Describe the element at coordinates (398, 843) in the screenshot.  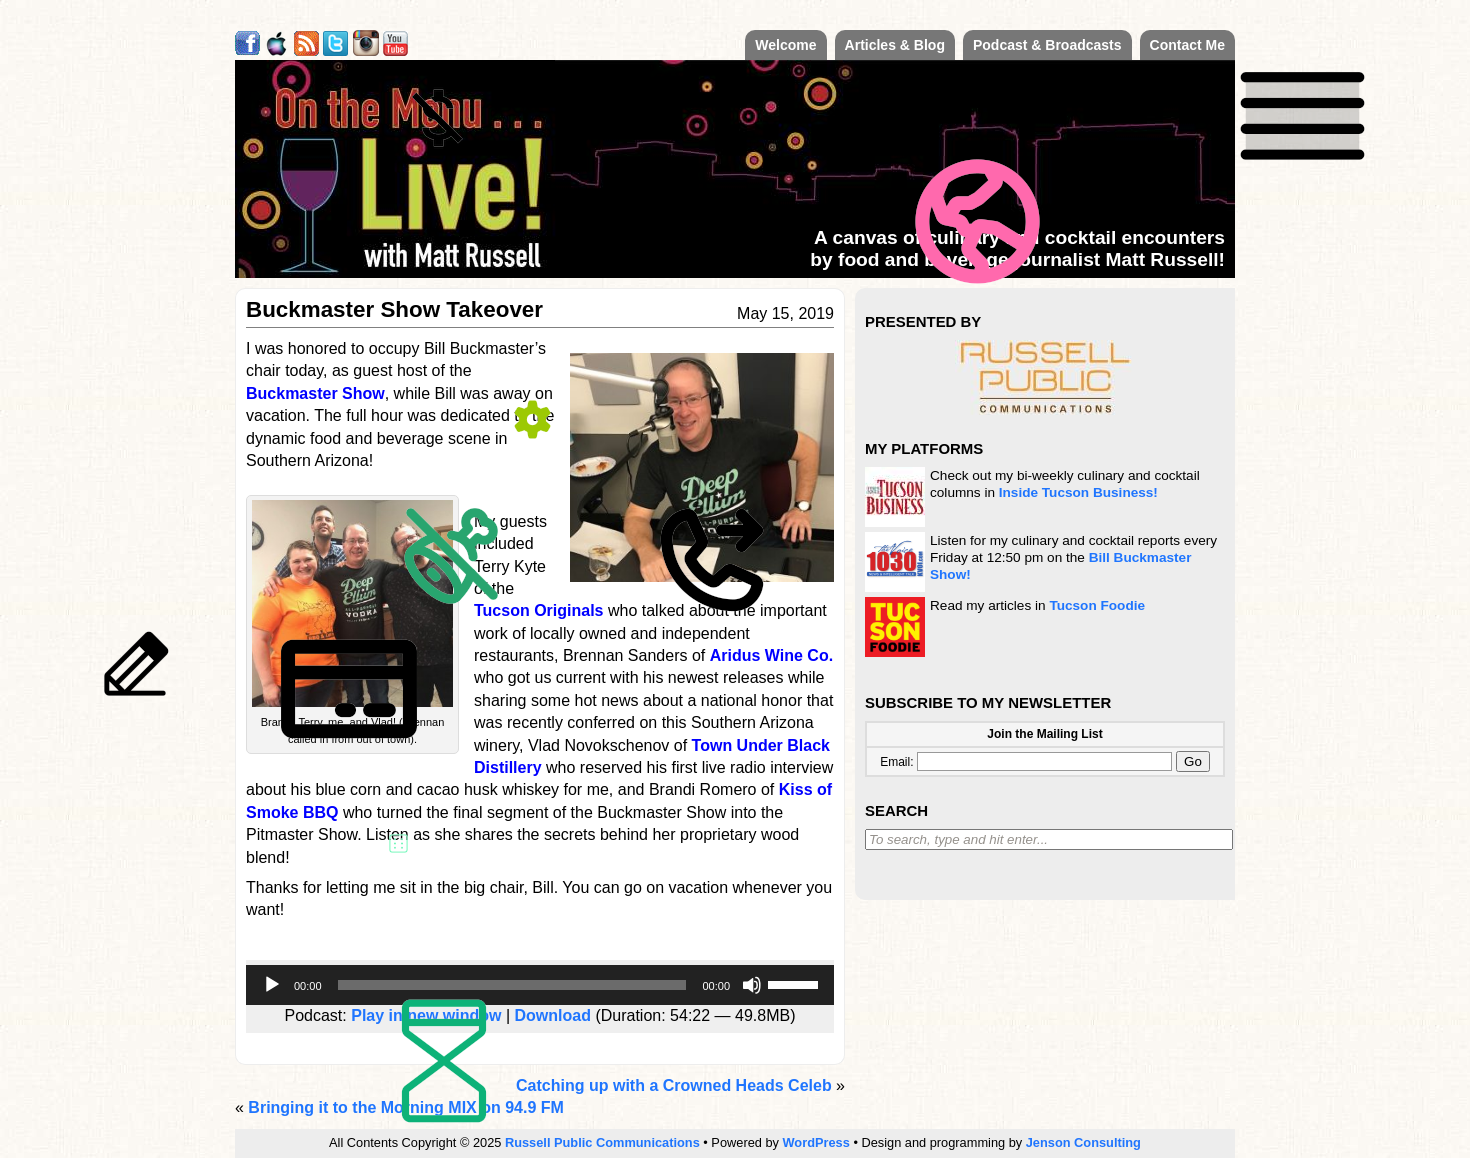
I see `randomize or shuffle content` at that location.